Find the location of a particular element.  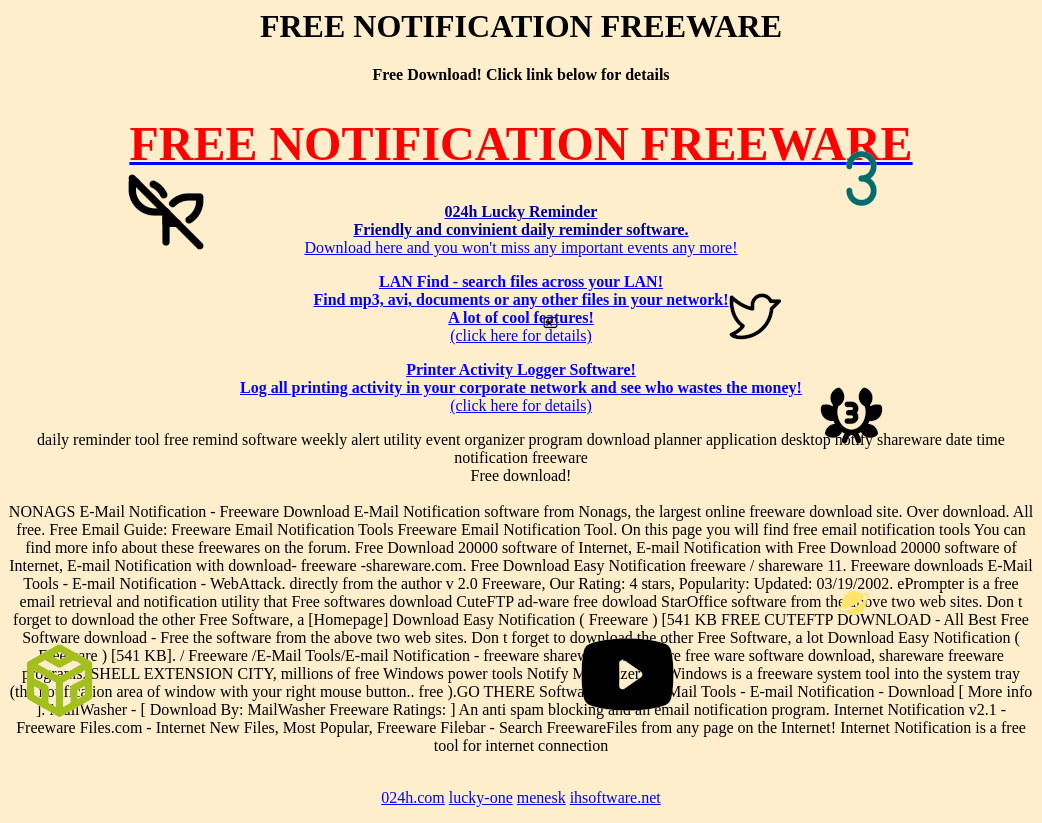

explore global or worldwide content is located at coordinates (854, 603).